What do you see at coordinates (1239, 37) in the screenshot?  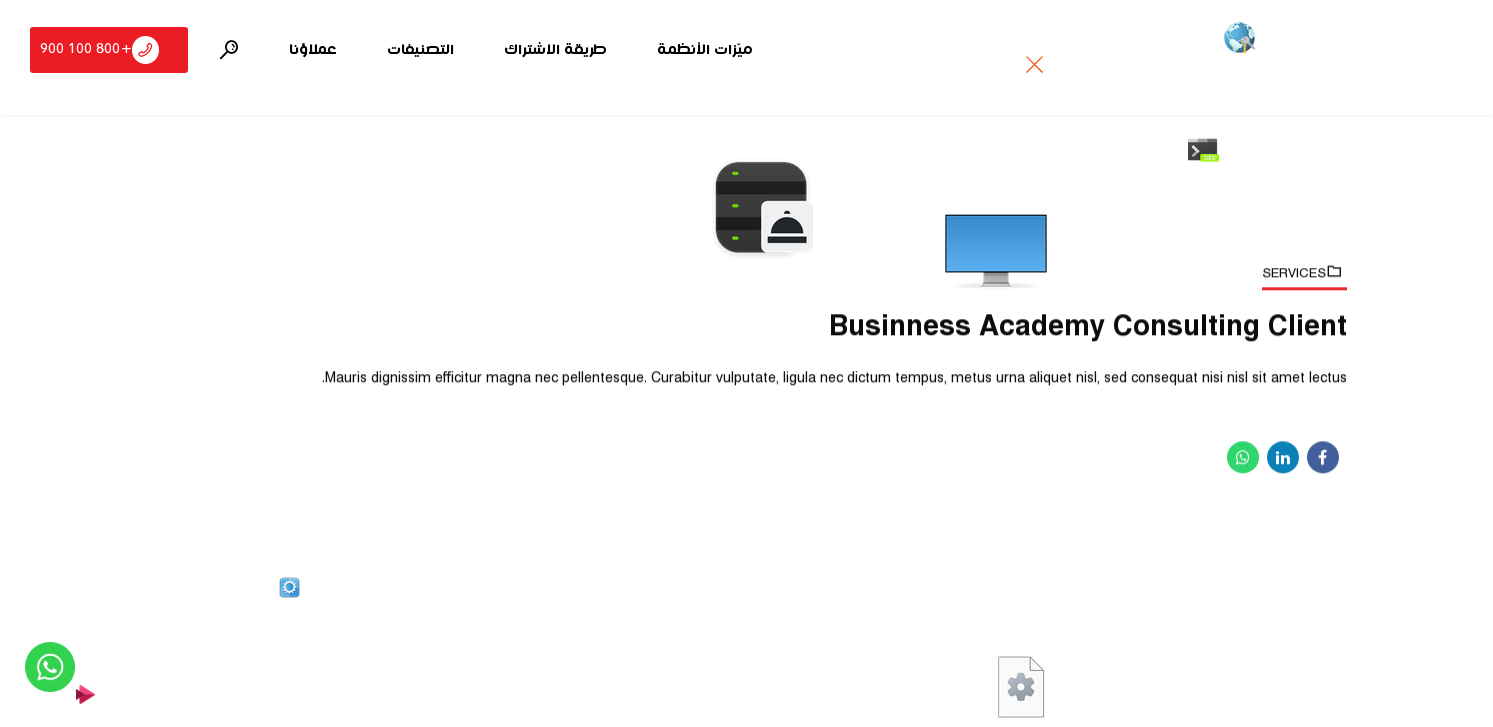 I see `access global security or authentication settings` at bounding box center [1239, 37].